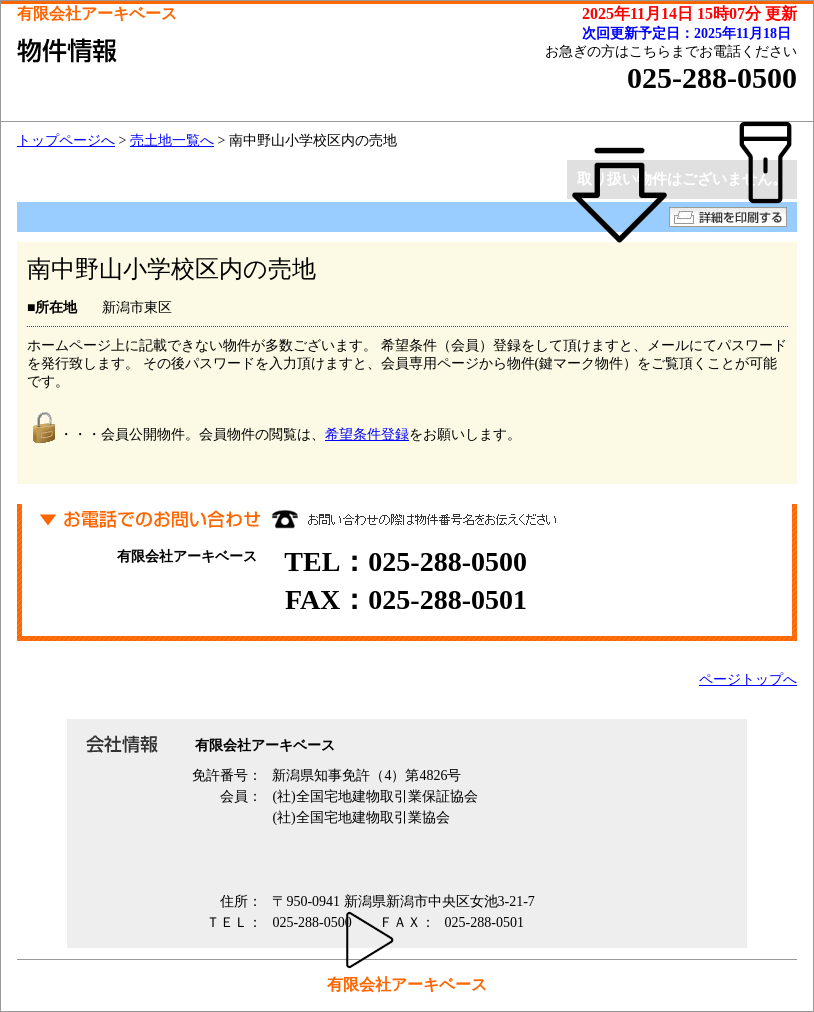  What do you see at coordinates (765, 162) in the screenshot?
I see `toggle flashlight on or off` at bounding box center [765, 162].